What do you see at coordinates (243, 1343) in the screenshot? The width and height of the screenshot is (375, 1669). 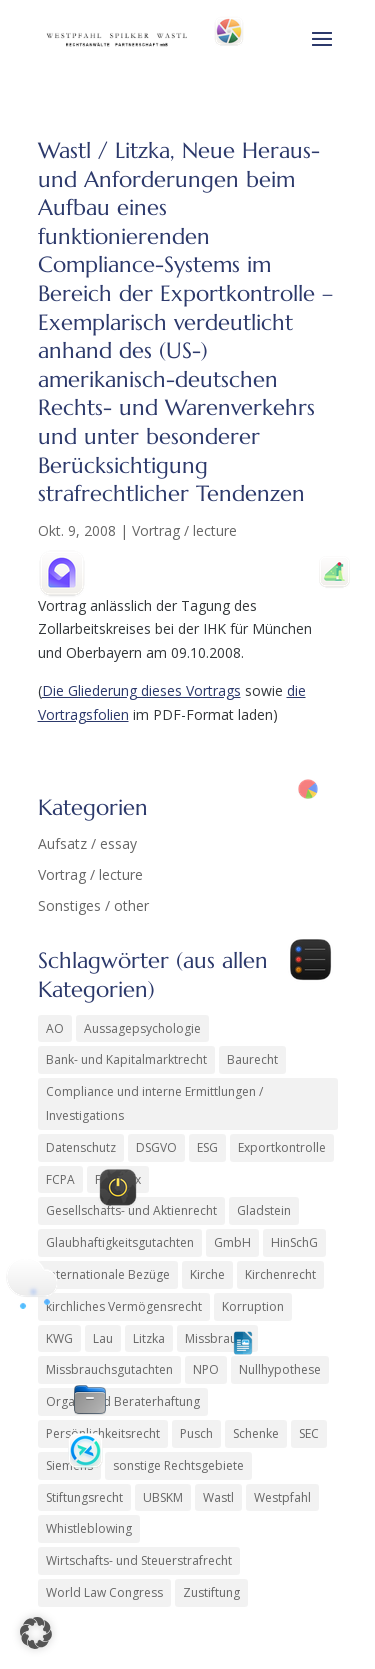 I see `open libreoffice writer application` at bounding box center [243, 1343].